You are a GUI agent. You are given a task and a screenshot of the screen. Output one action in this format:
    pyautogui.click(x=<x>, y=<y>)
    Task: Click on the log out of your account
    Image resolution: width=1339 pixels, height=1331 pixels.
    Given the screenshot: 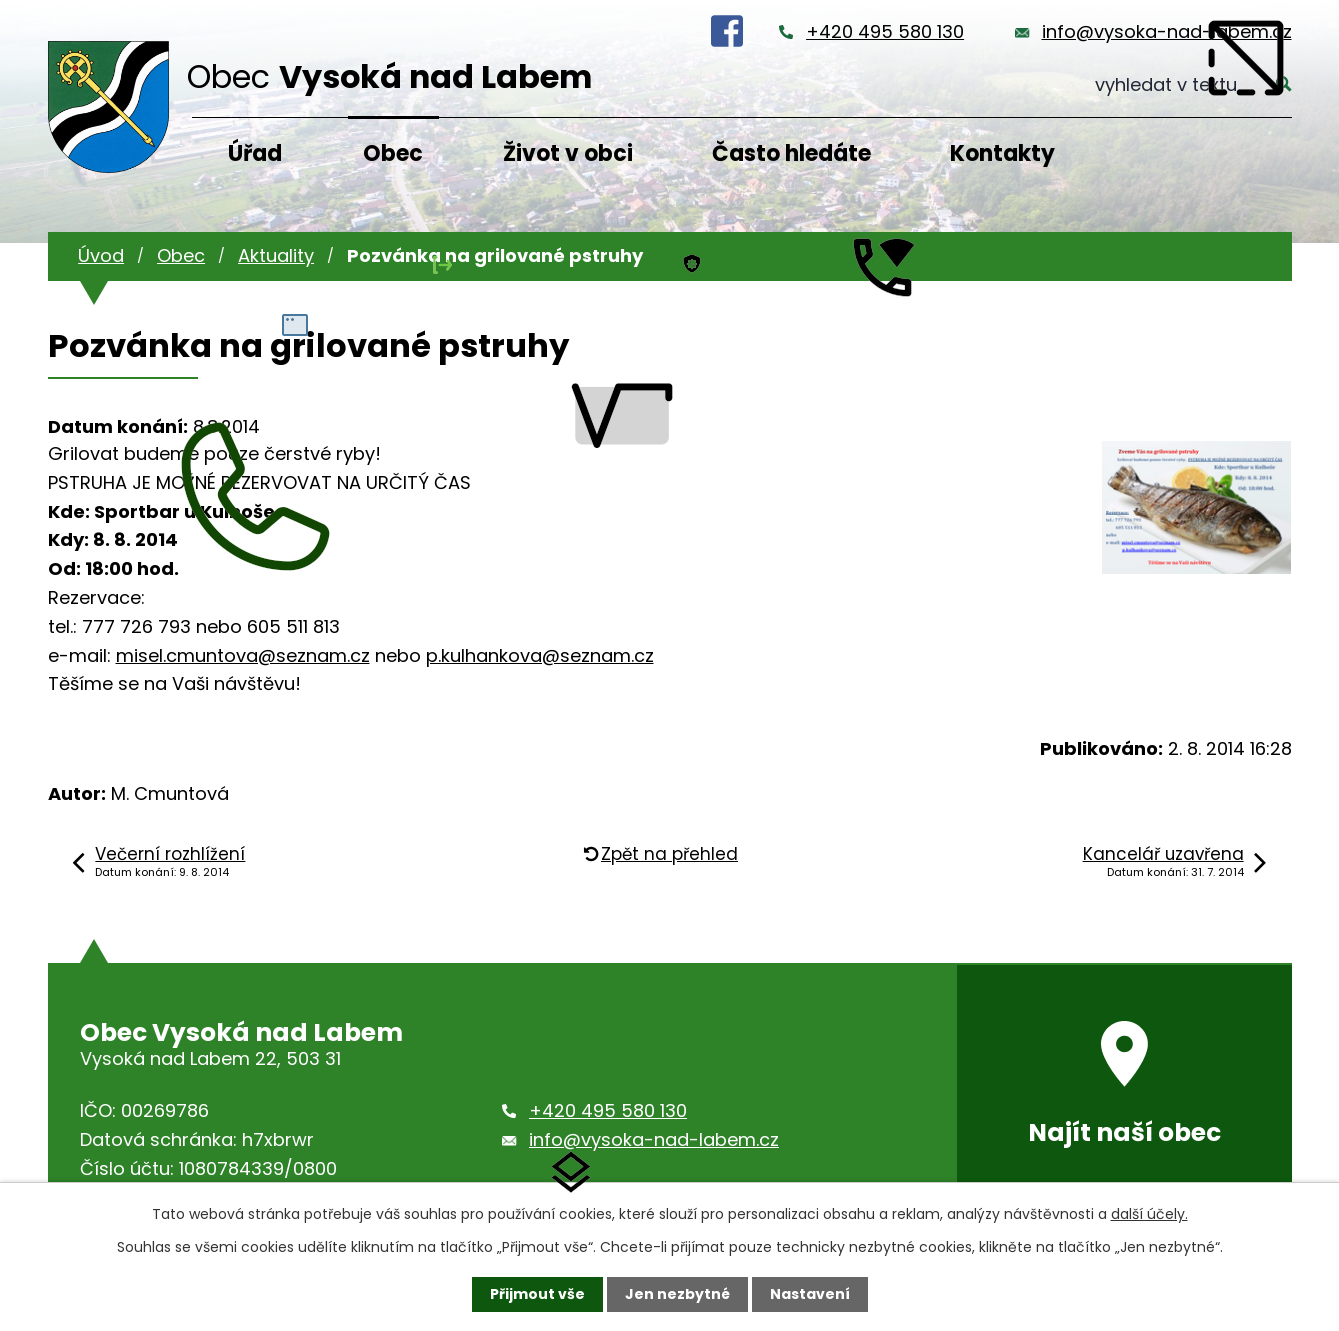 What is the action you would take?
    pyautogui.click(x=442, y=265)
    